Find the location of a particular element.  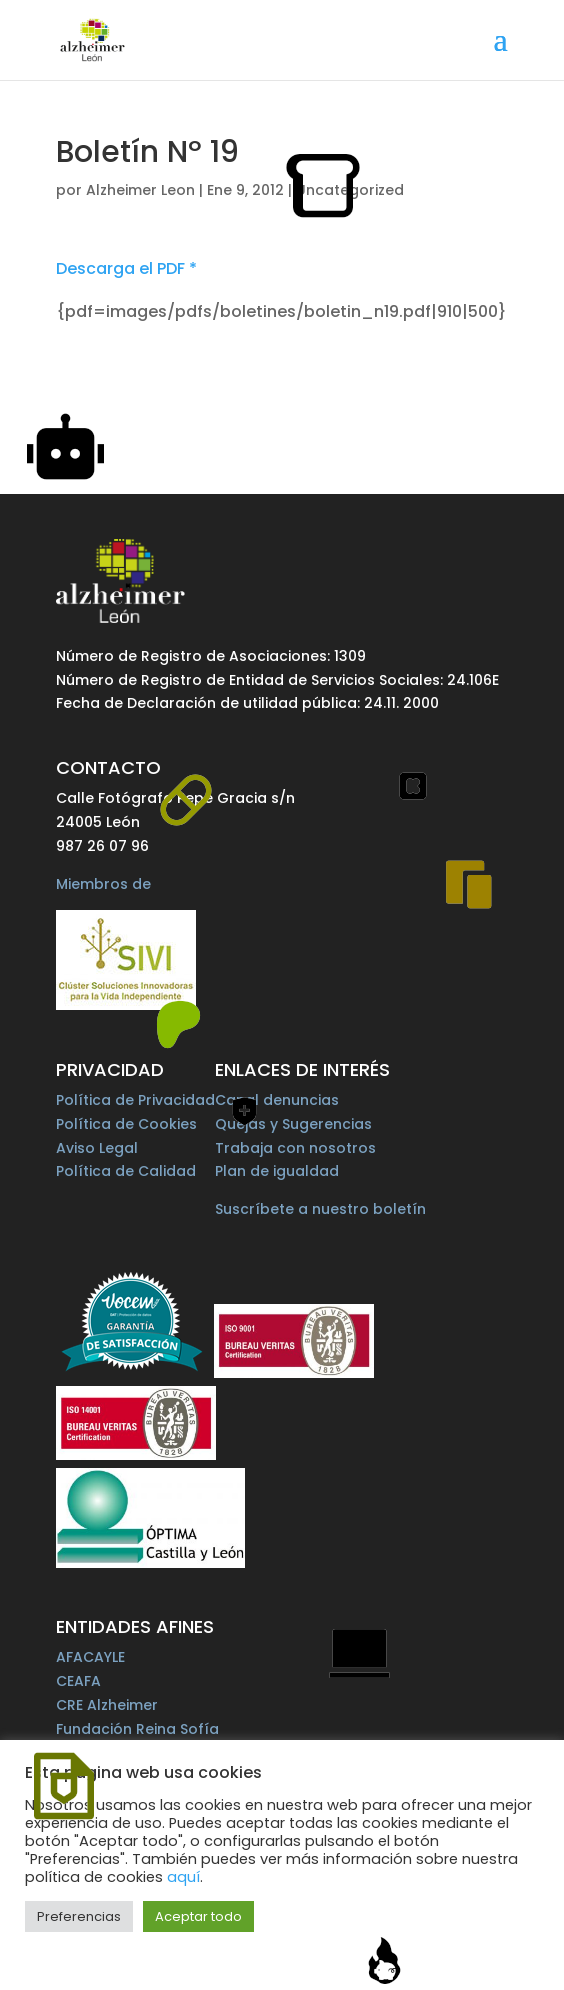

indicates health or medical protection status is located at coordinates (244, 1111).